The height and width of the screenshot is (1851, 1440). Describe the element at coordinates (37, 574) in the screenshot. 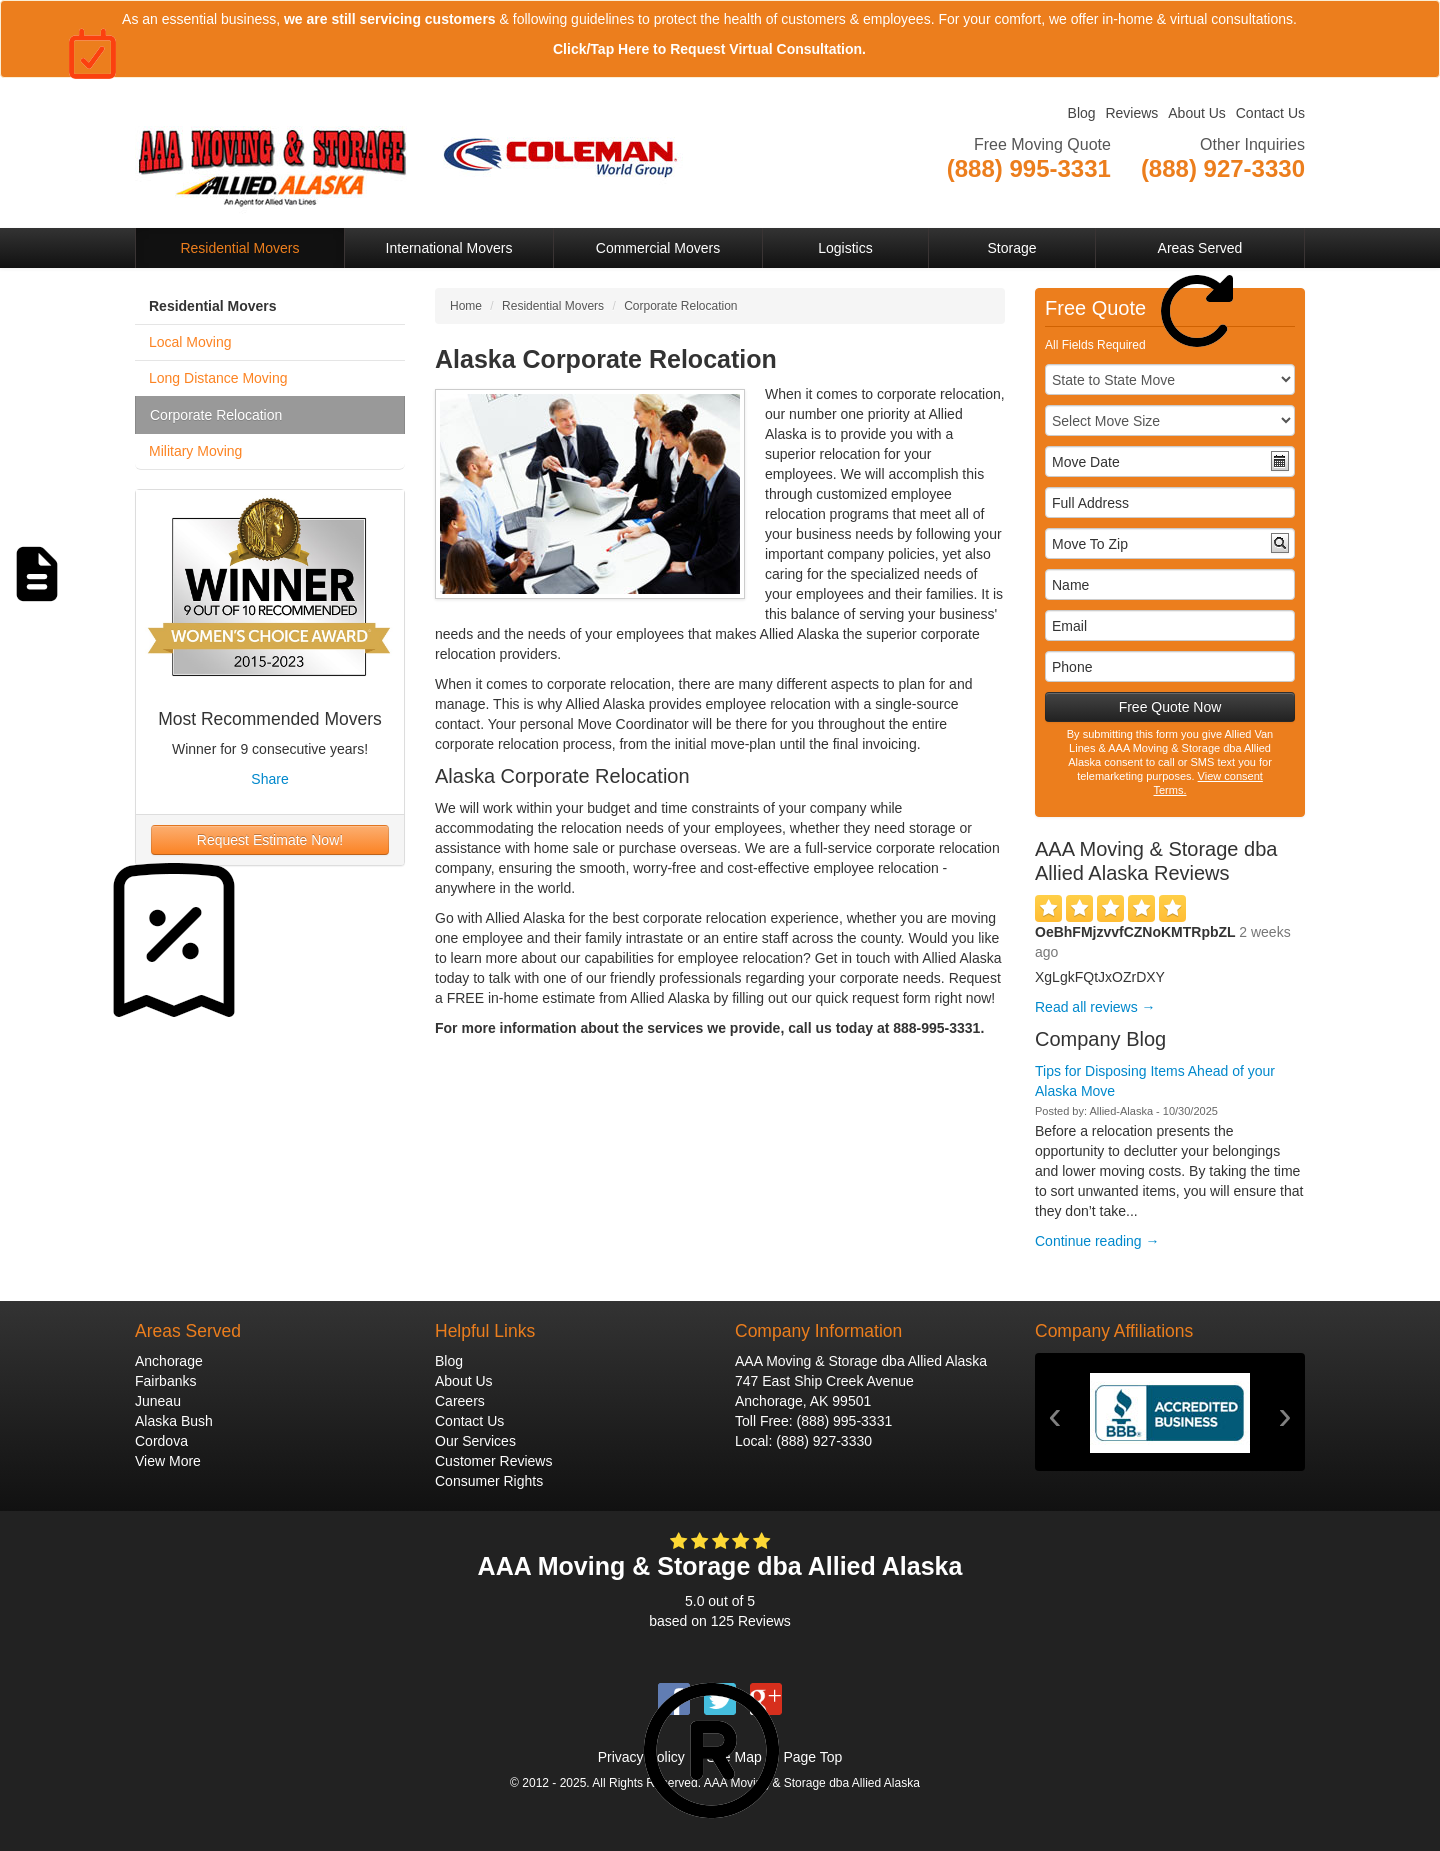

I see `view document details` at that location.